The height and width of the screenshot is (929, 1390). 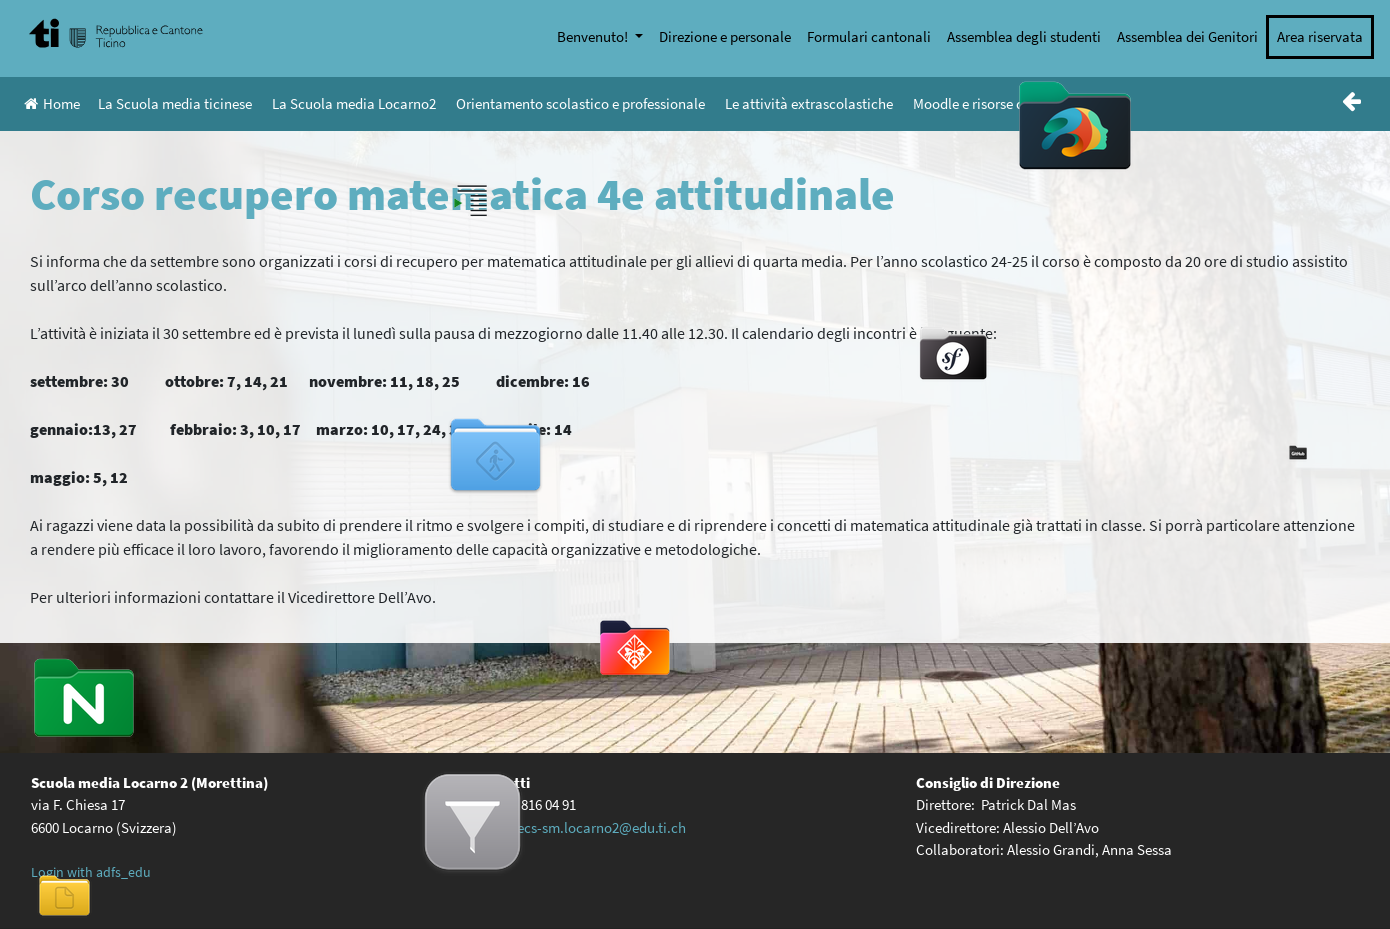 What do you see at coordinates (495, 454) in the screenshot?
I see `access the public folder for shared files` at bounding box center [495, 454].